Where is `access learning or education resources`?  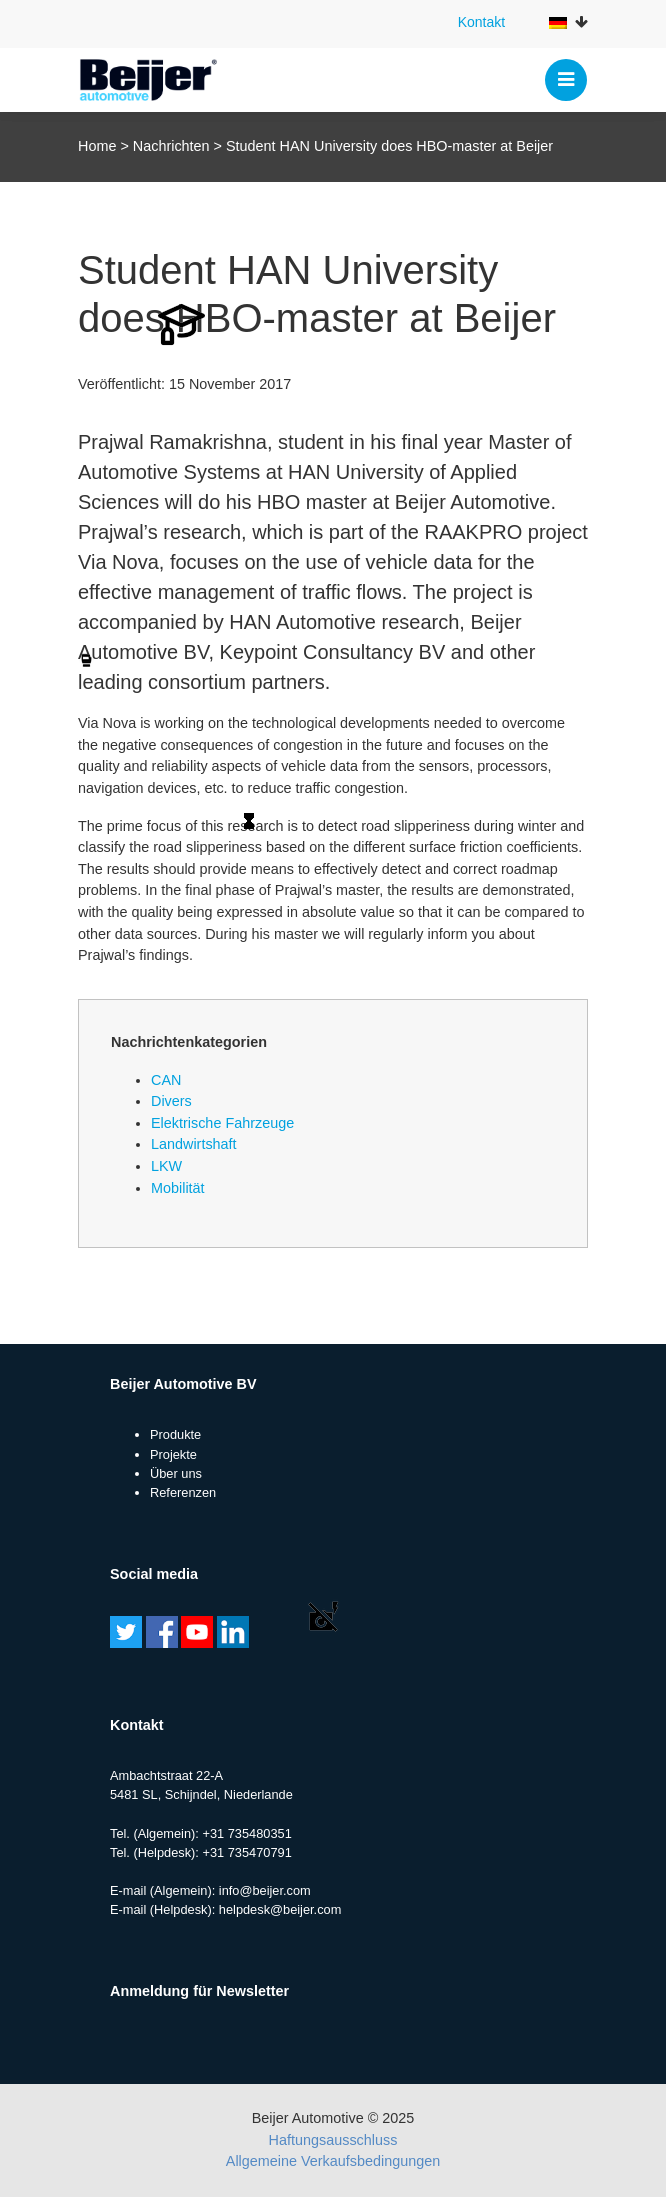
access learning or education resources is located at coordinates (181, 324).